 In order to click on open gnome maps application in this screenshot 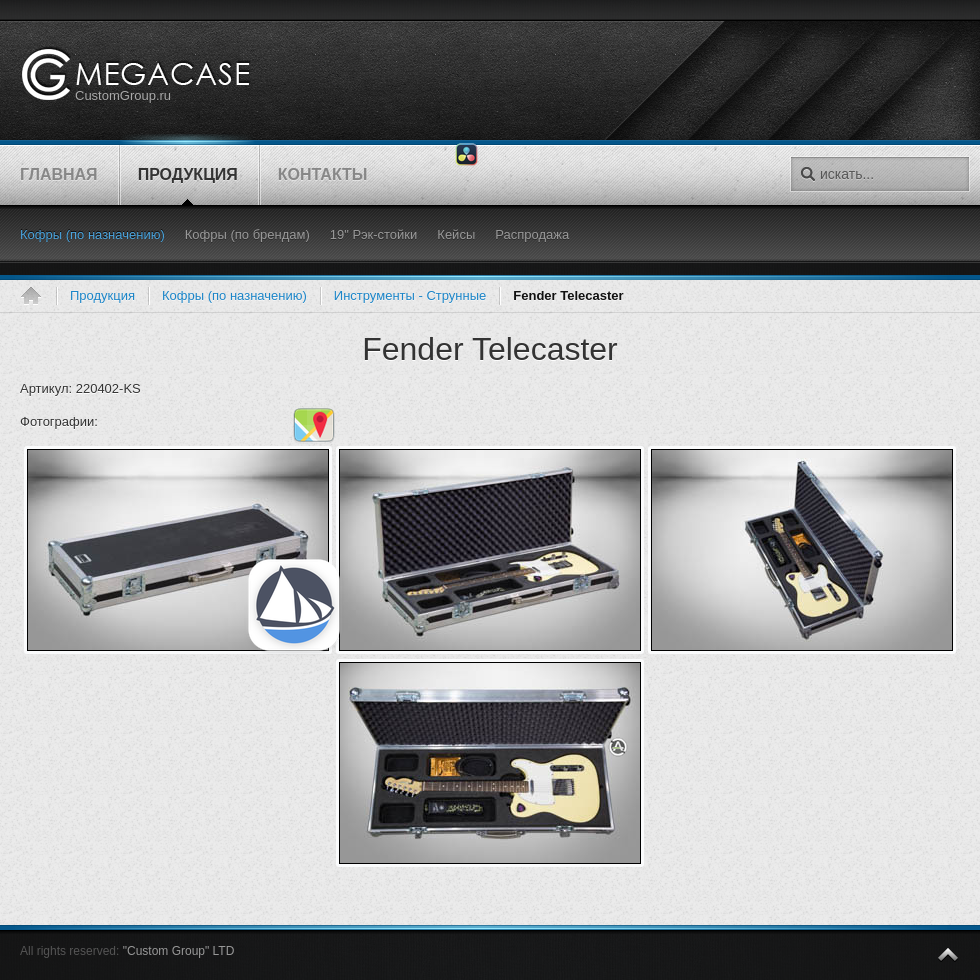, I will do `click(314, 425)`.